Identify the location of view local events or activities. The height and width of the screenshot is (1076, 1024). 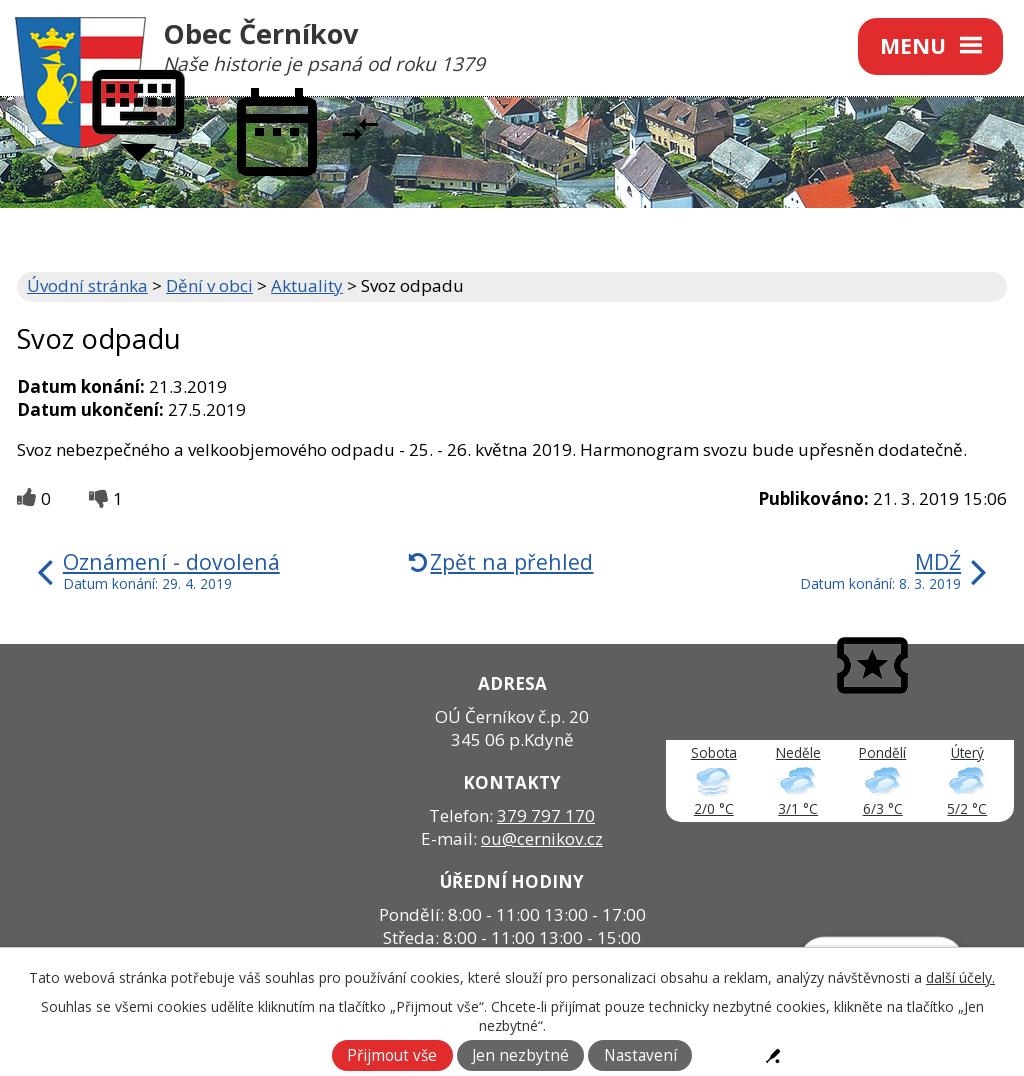
(872, 665).